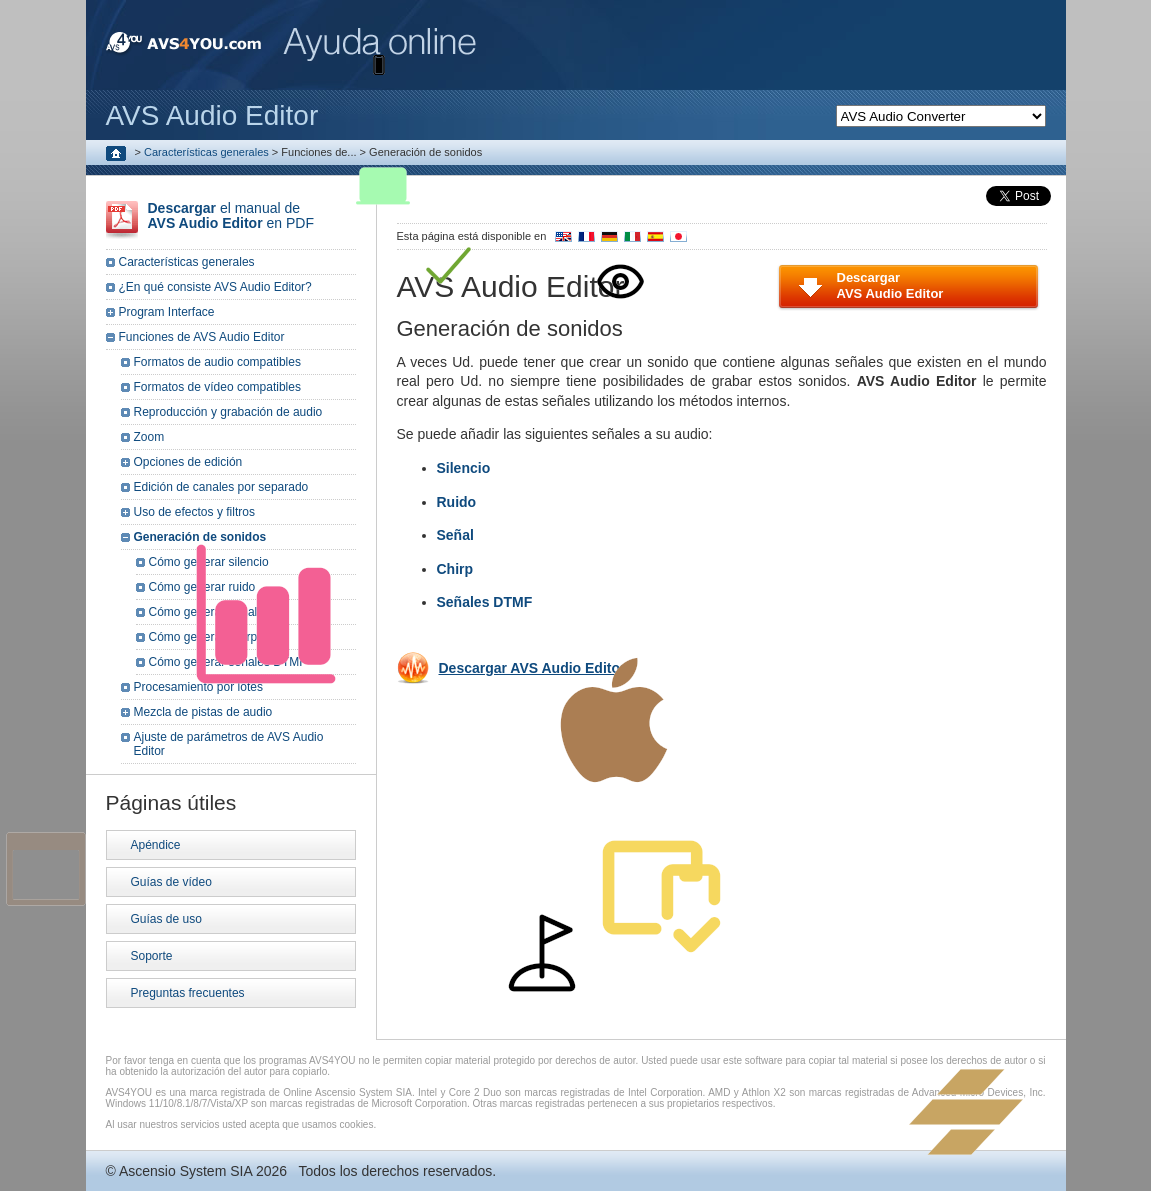 The height and width of the screenshot is (1191, 1151). Describe the element at coordinates (620, 281) in the screenshot. I see `view or preview content` at that location.